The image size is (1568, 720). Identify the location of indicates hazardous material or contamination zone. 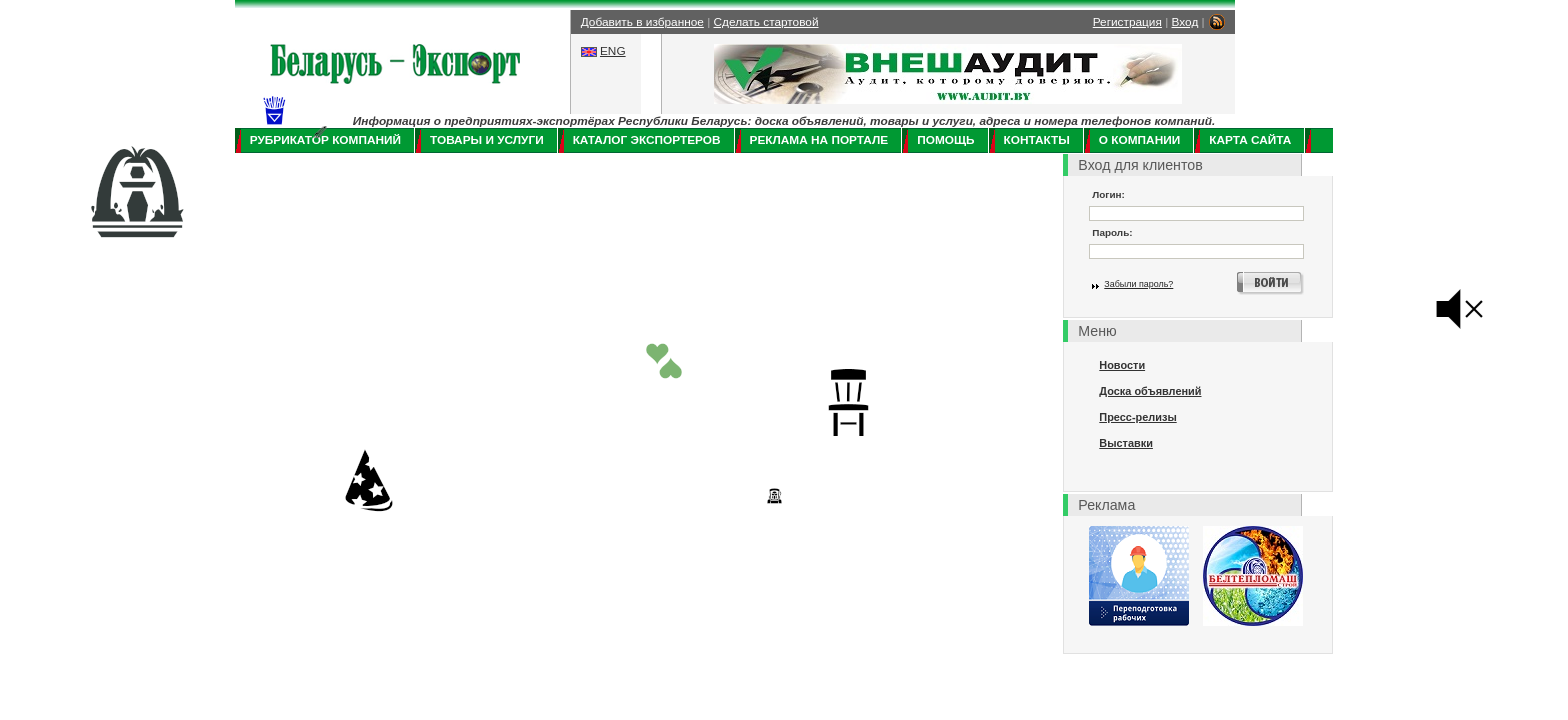
(774, 495).